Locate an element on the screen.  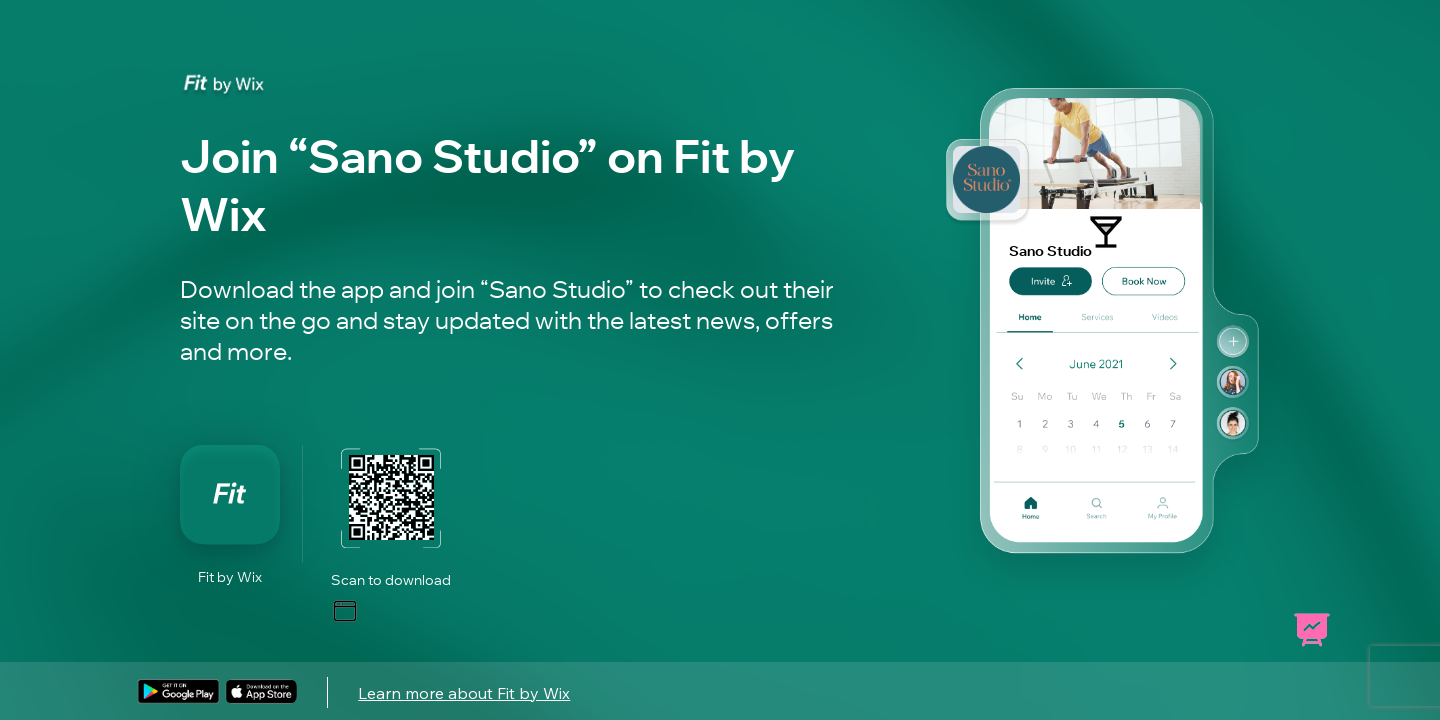
view presentation or slideshow is located at coordinates (1312, 630).